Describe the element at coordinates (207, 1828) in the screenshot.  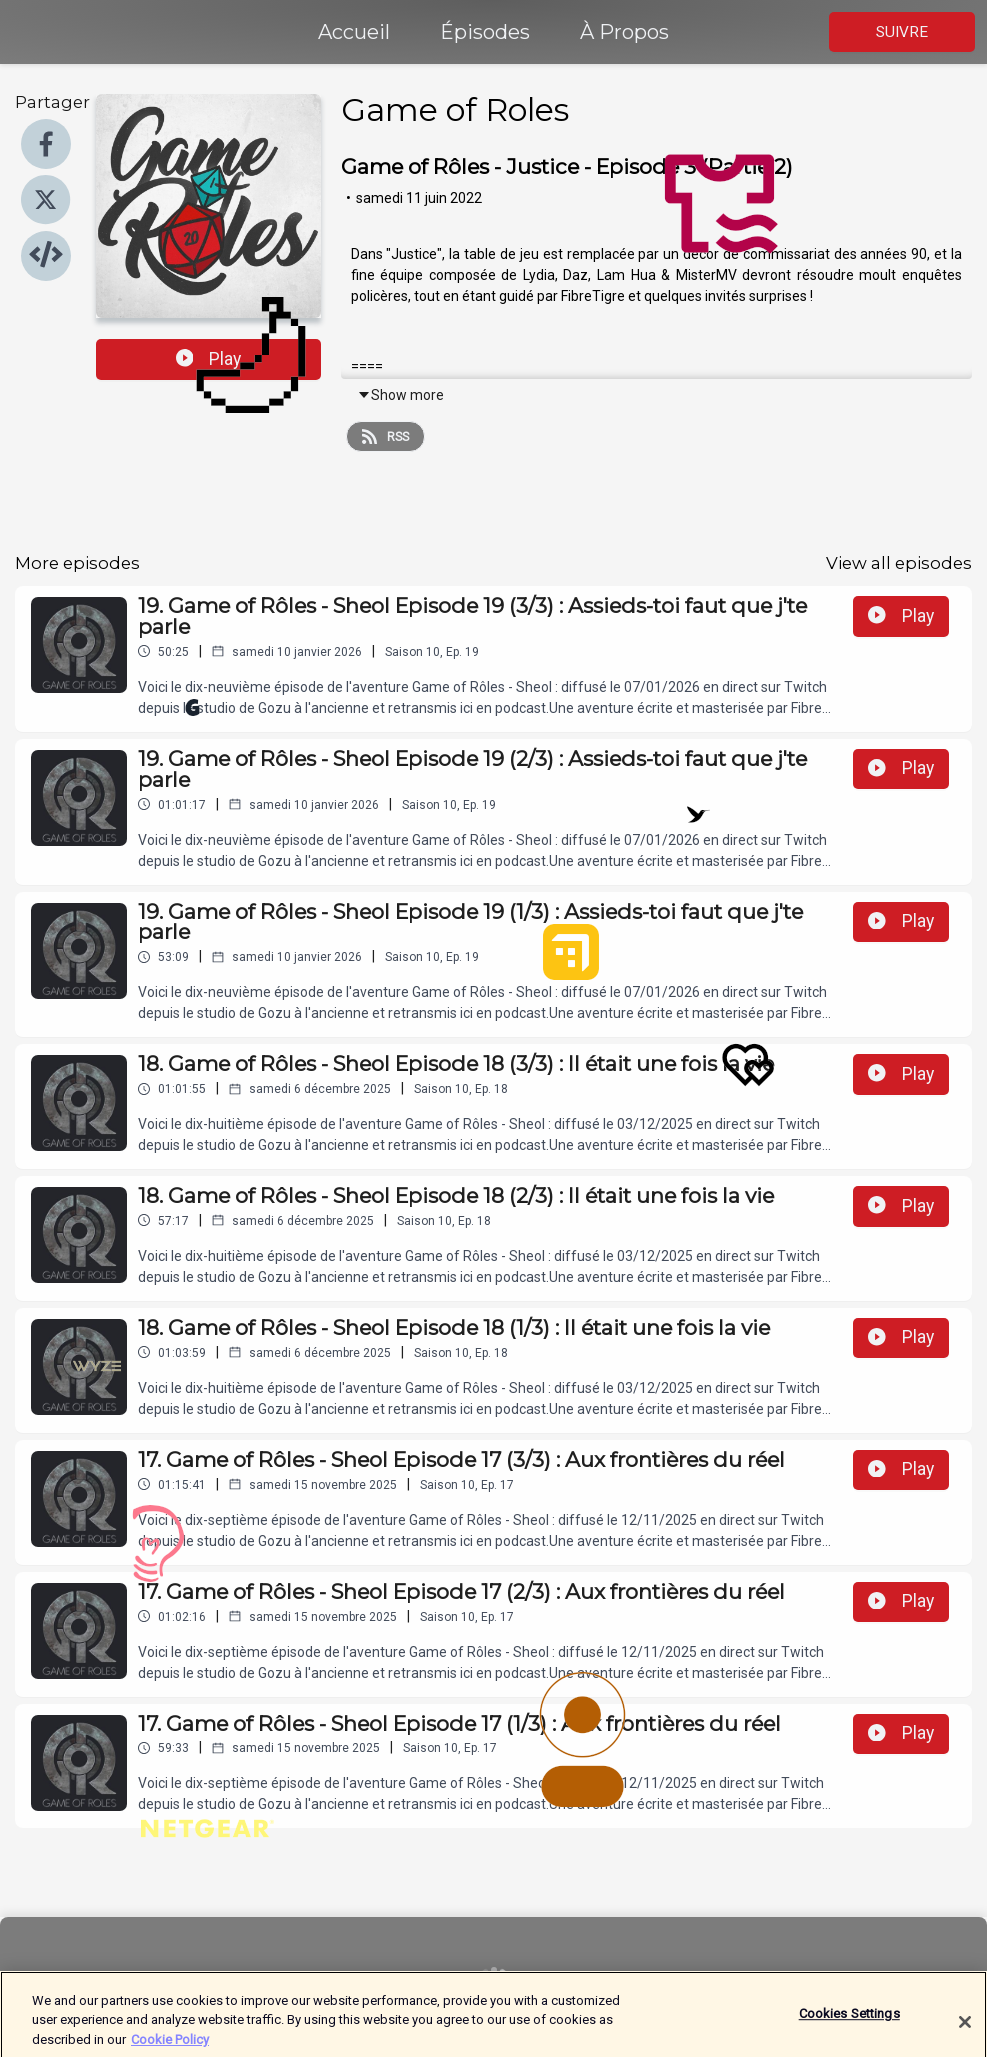
I see `netgear brand logo` at that location.